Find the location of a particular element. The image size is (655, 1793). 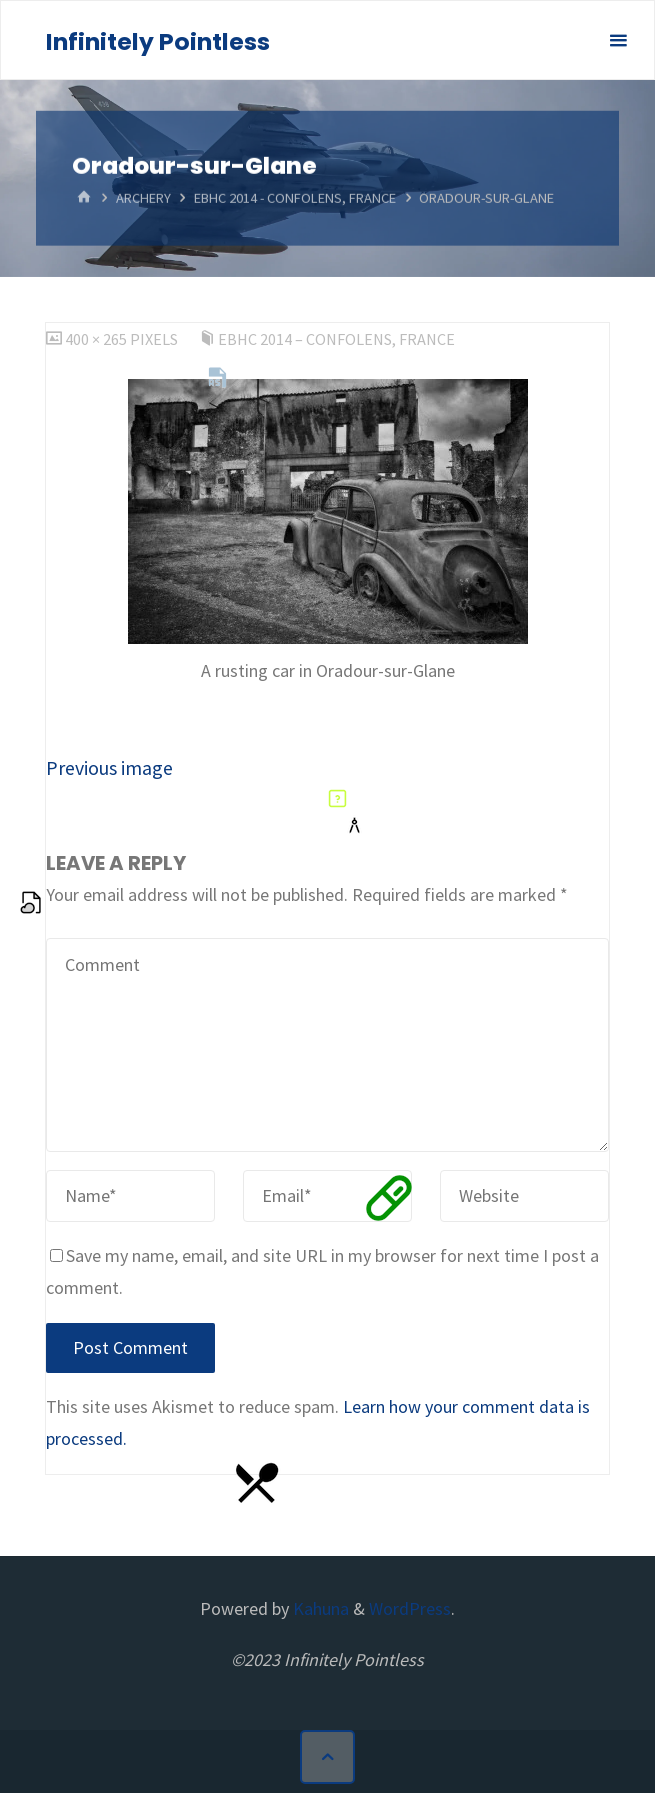

access cloud-stored files is located at coordinates (31, 902).